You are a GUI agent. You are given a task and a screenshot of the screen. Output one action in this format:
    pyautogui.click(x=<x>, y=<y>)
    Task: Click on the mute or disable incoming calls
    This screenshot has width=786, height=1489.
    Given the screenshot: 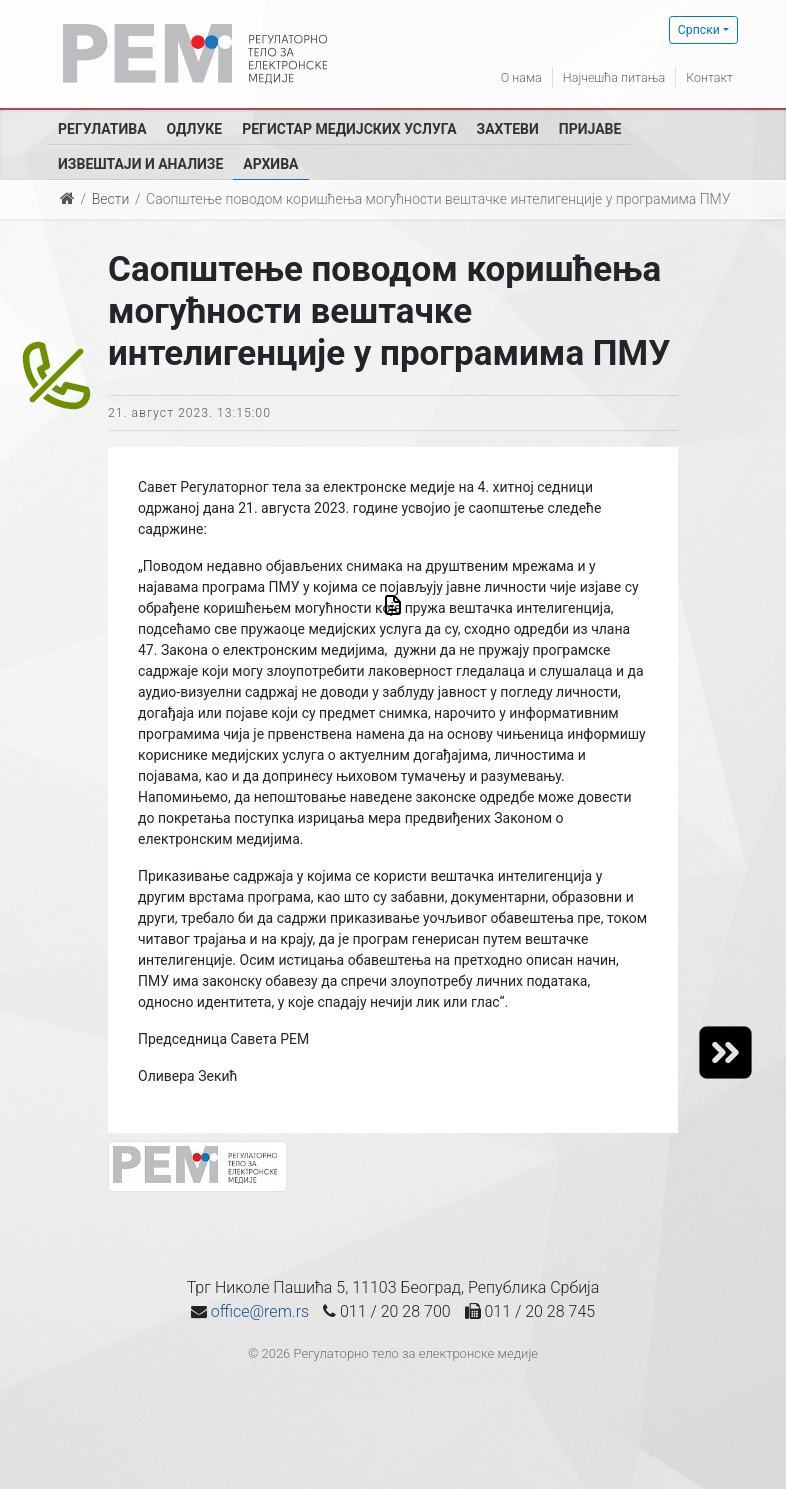 What is the action you would take?
    pyautogui.click(x=56, y=375)
    